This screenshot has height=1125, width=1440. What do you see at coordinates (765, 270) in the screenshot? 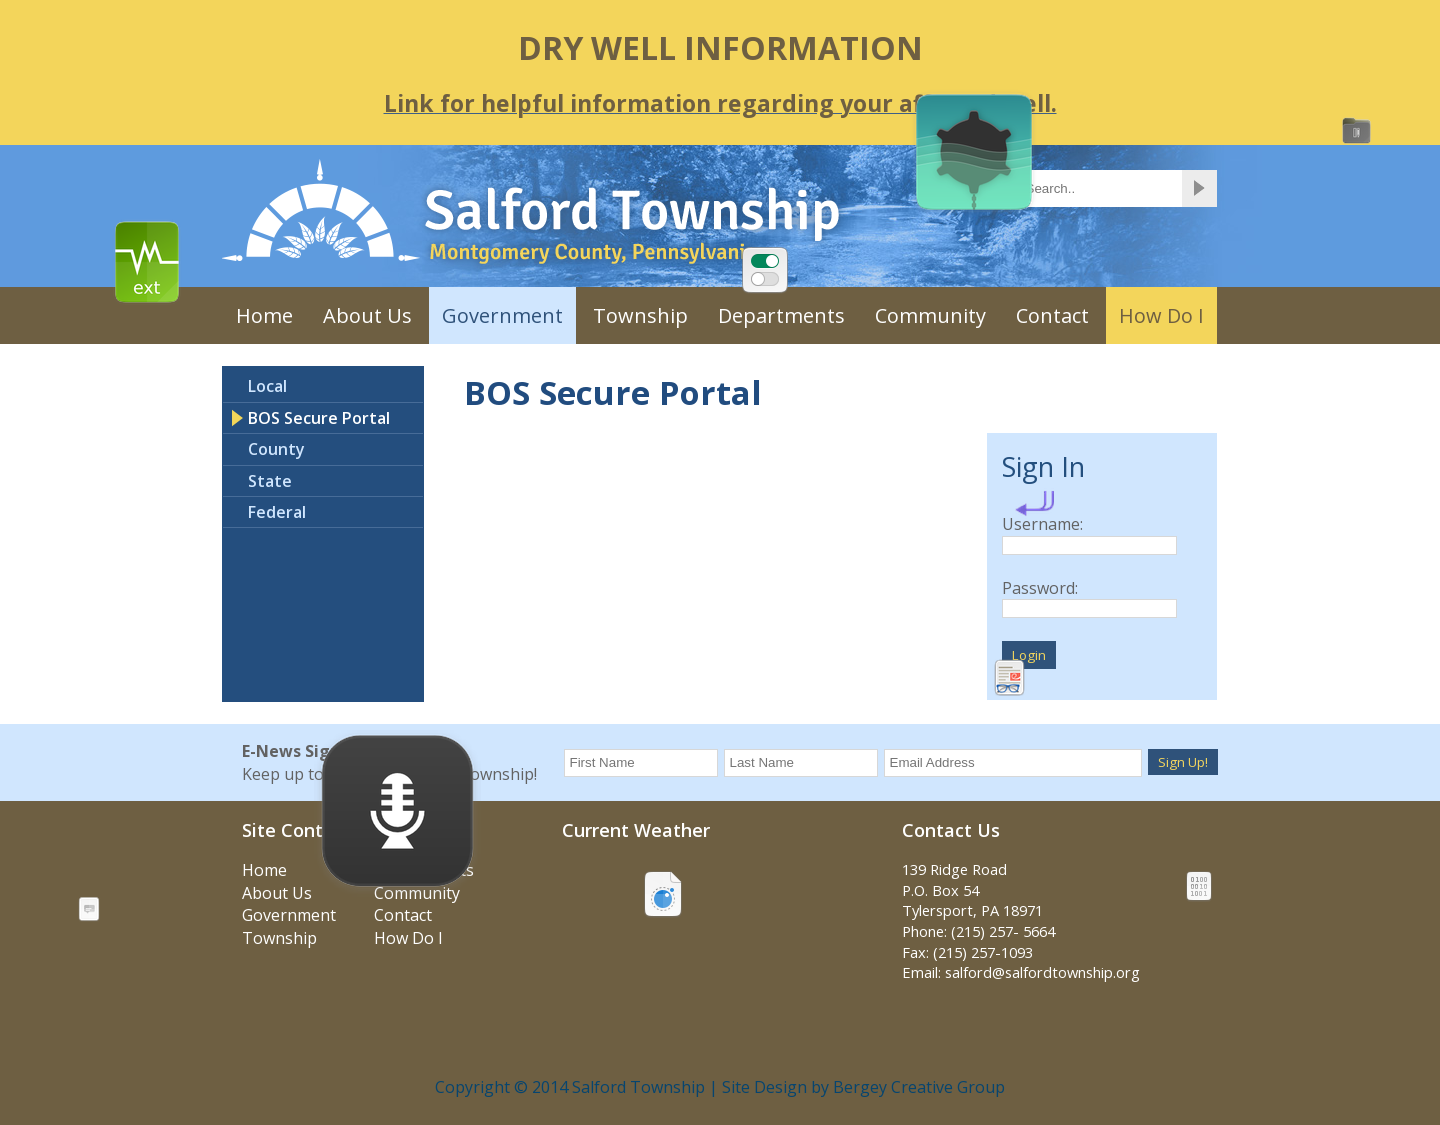
I see `open unity tweak tool to customize desktop settings` at bounding box center [765, 270].